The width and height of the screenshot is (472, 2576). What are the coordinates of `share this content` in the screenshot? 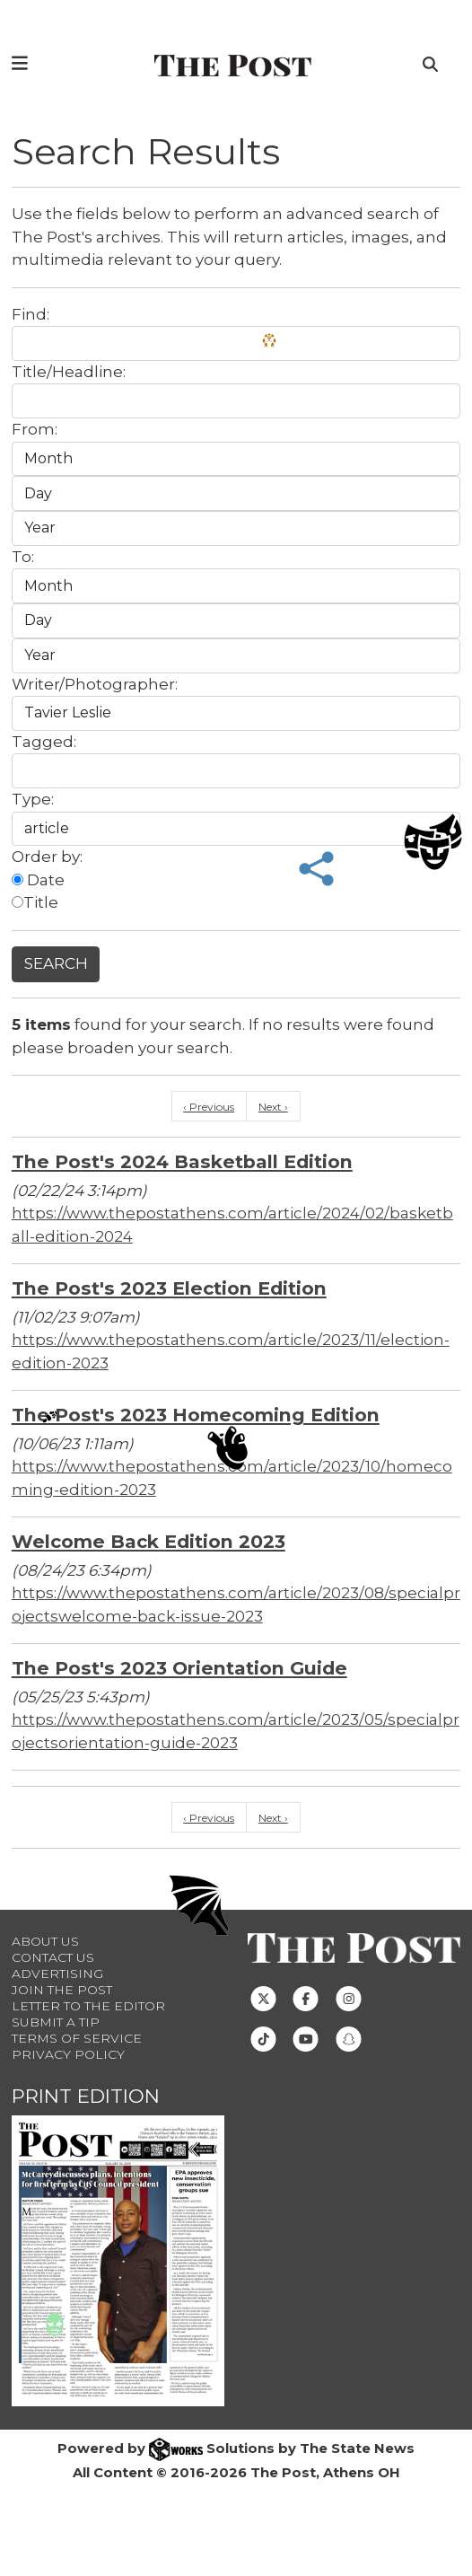 It's located at (316, 868).